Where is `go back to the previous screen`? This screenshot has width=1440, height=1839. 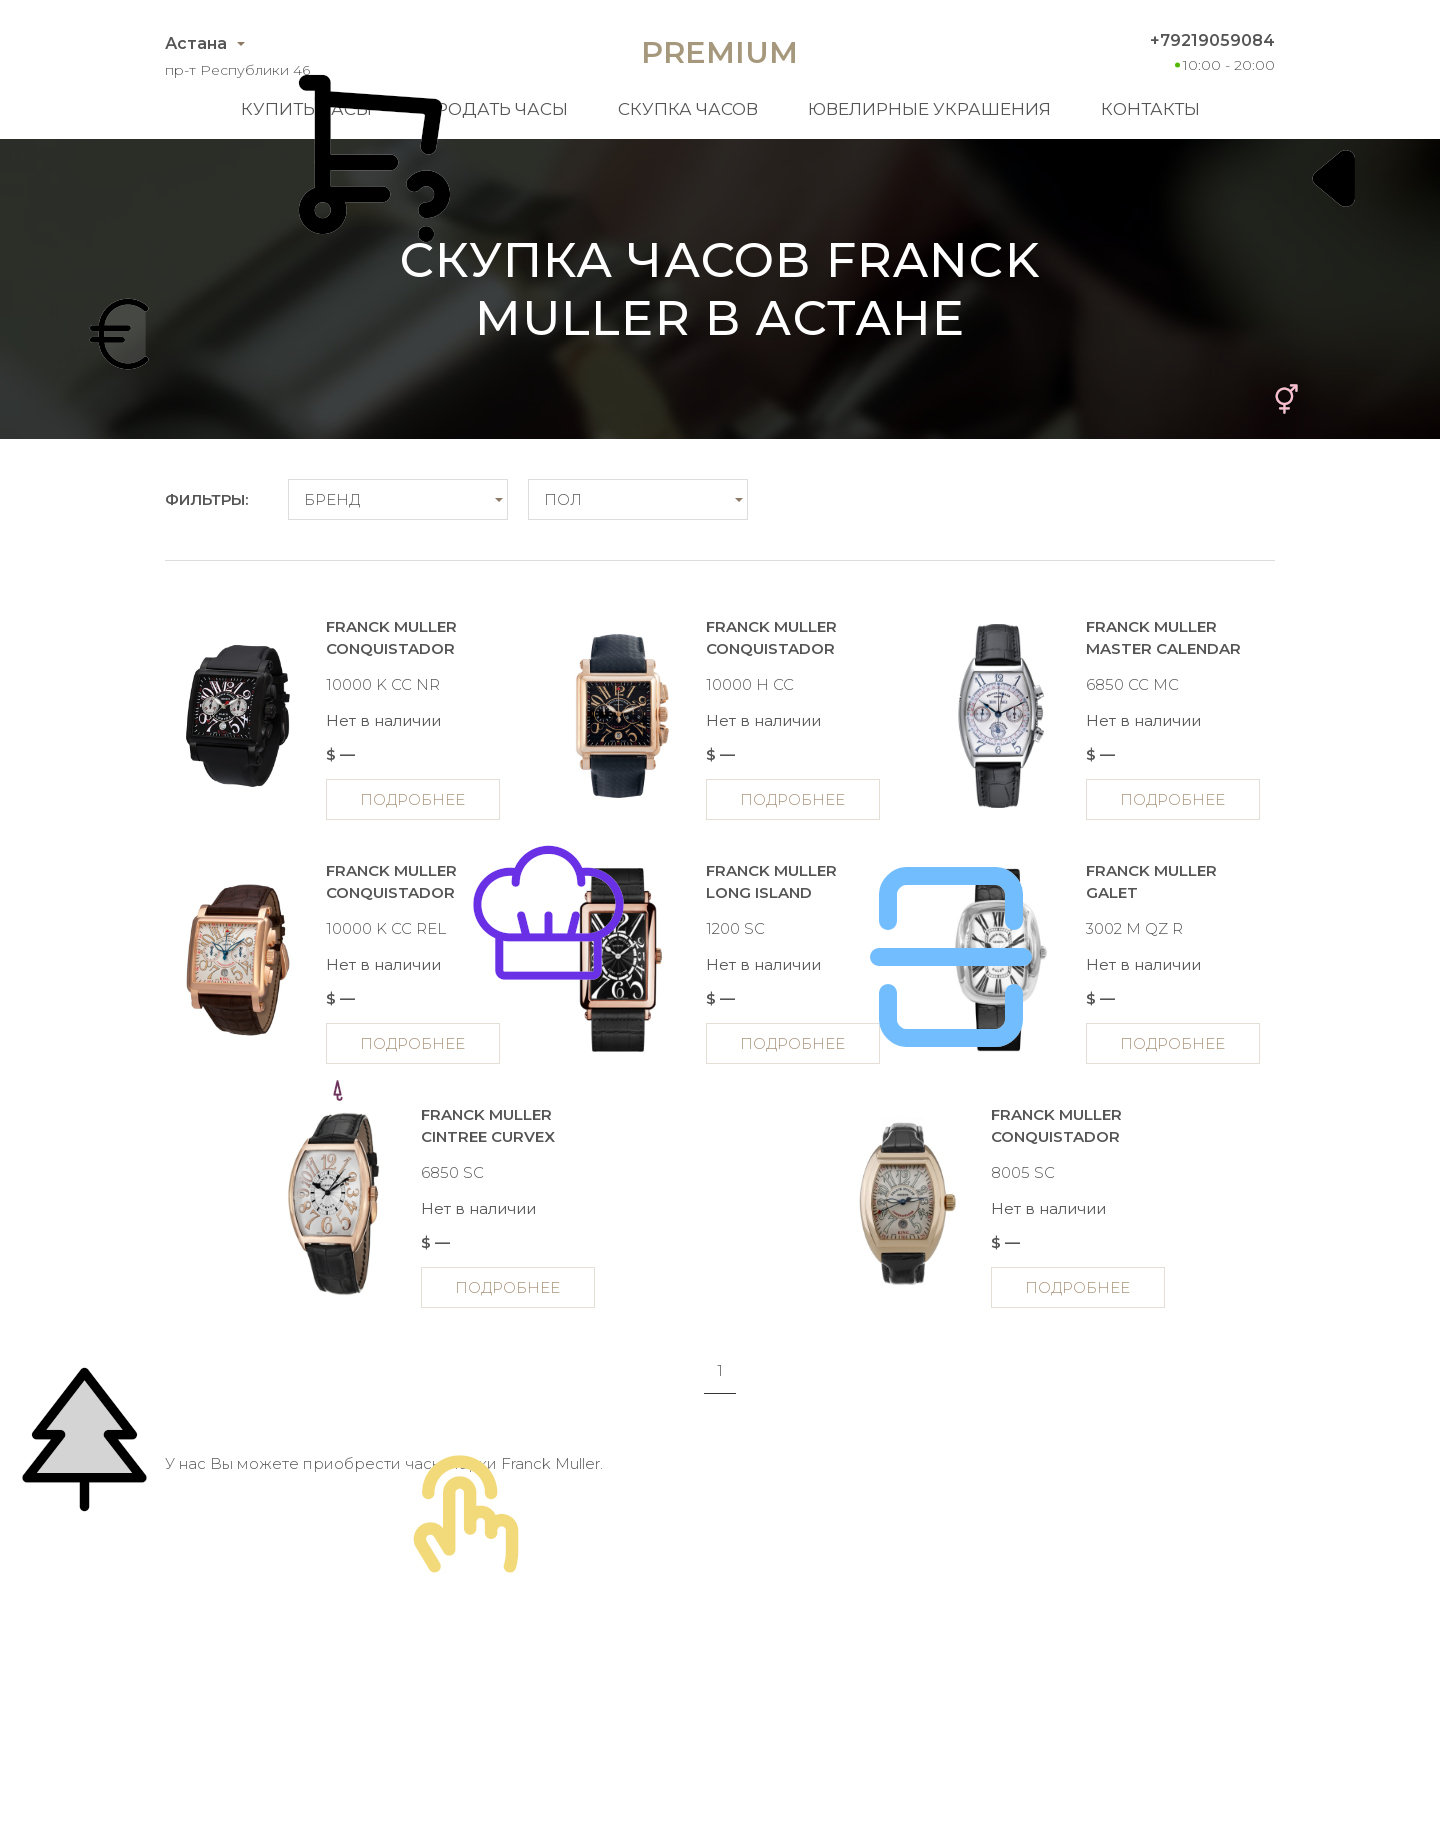
go back to the previous screen is located at coordinates (1338, 178).